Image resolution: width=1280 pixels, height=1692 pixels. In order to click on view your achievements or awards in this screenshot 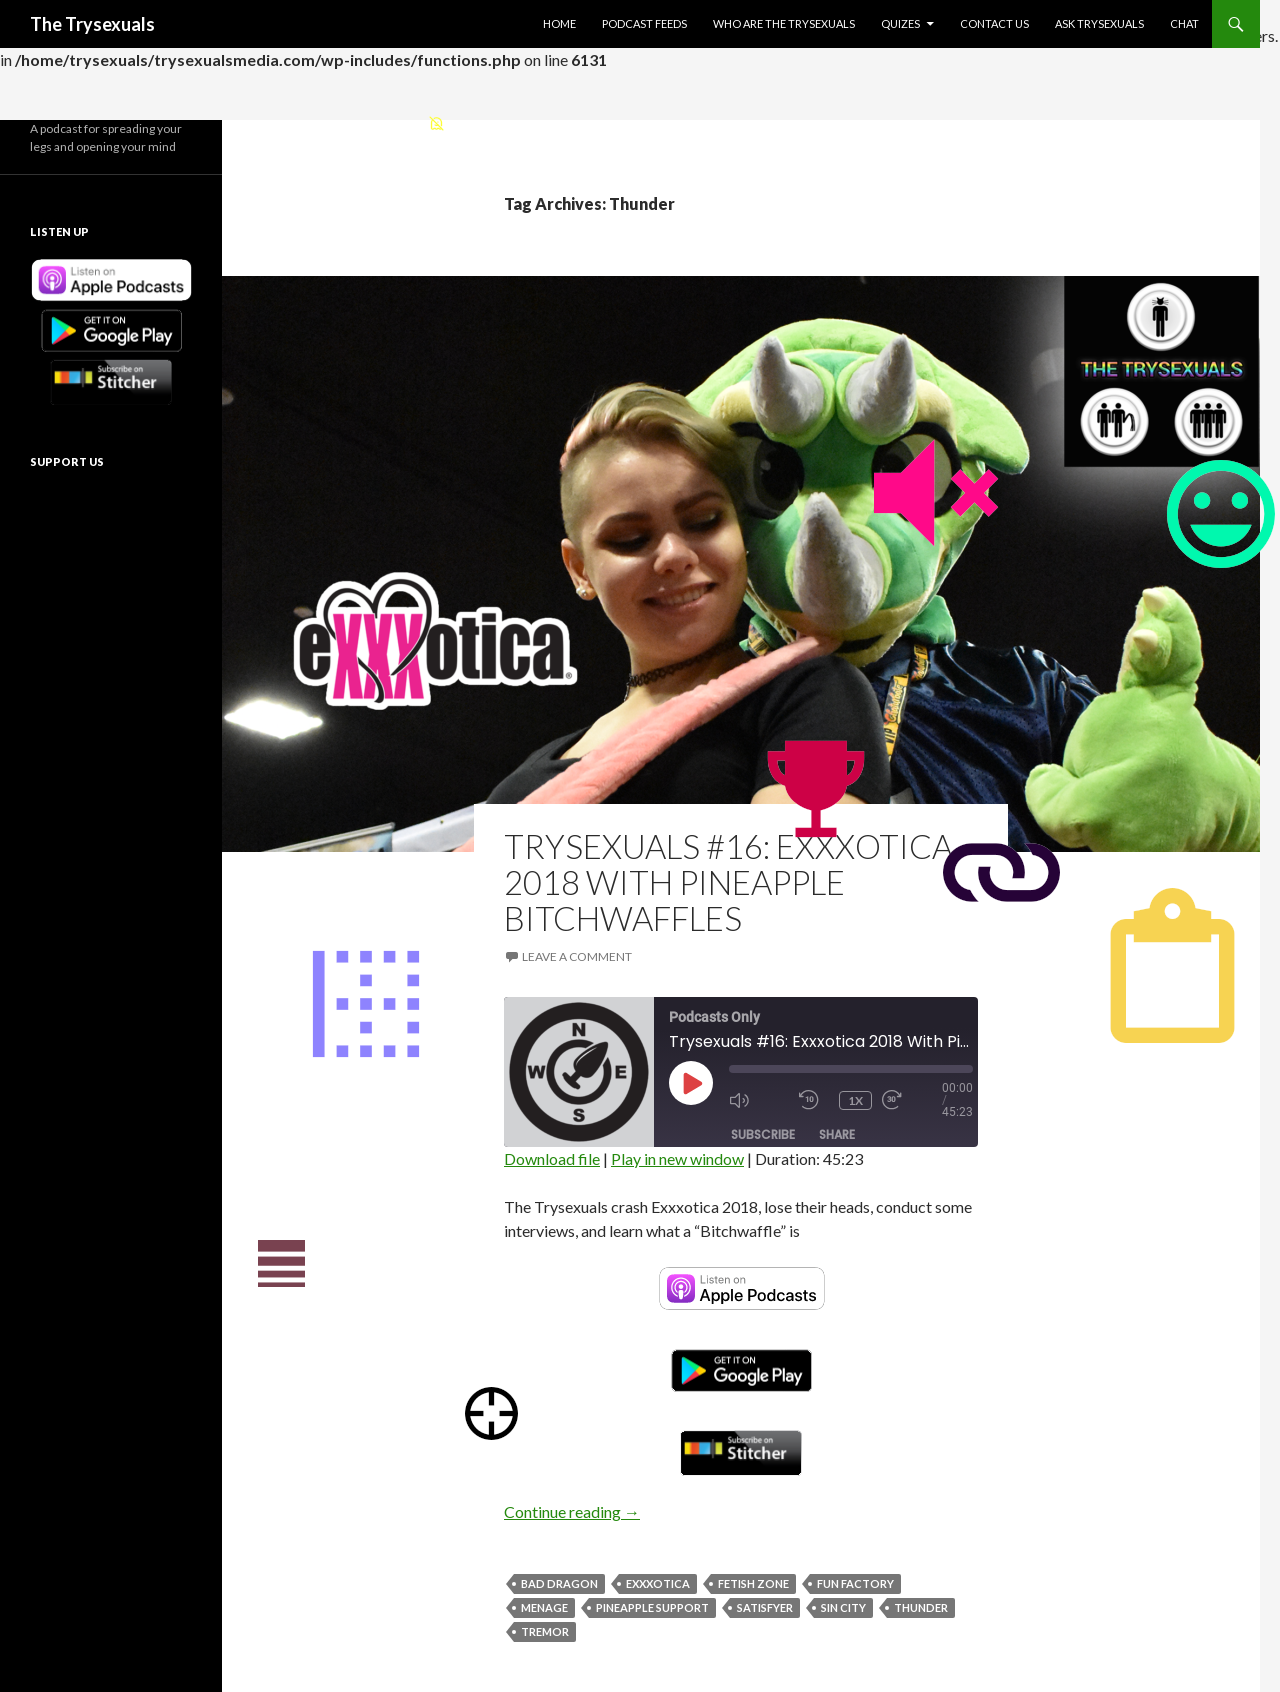, I will do `click(816, 789)`.